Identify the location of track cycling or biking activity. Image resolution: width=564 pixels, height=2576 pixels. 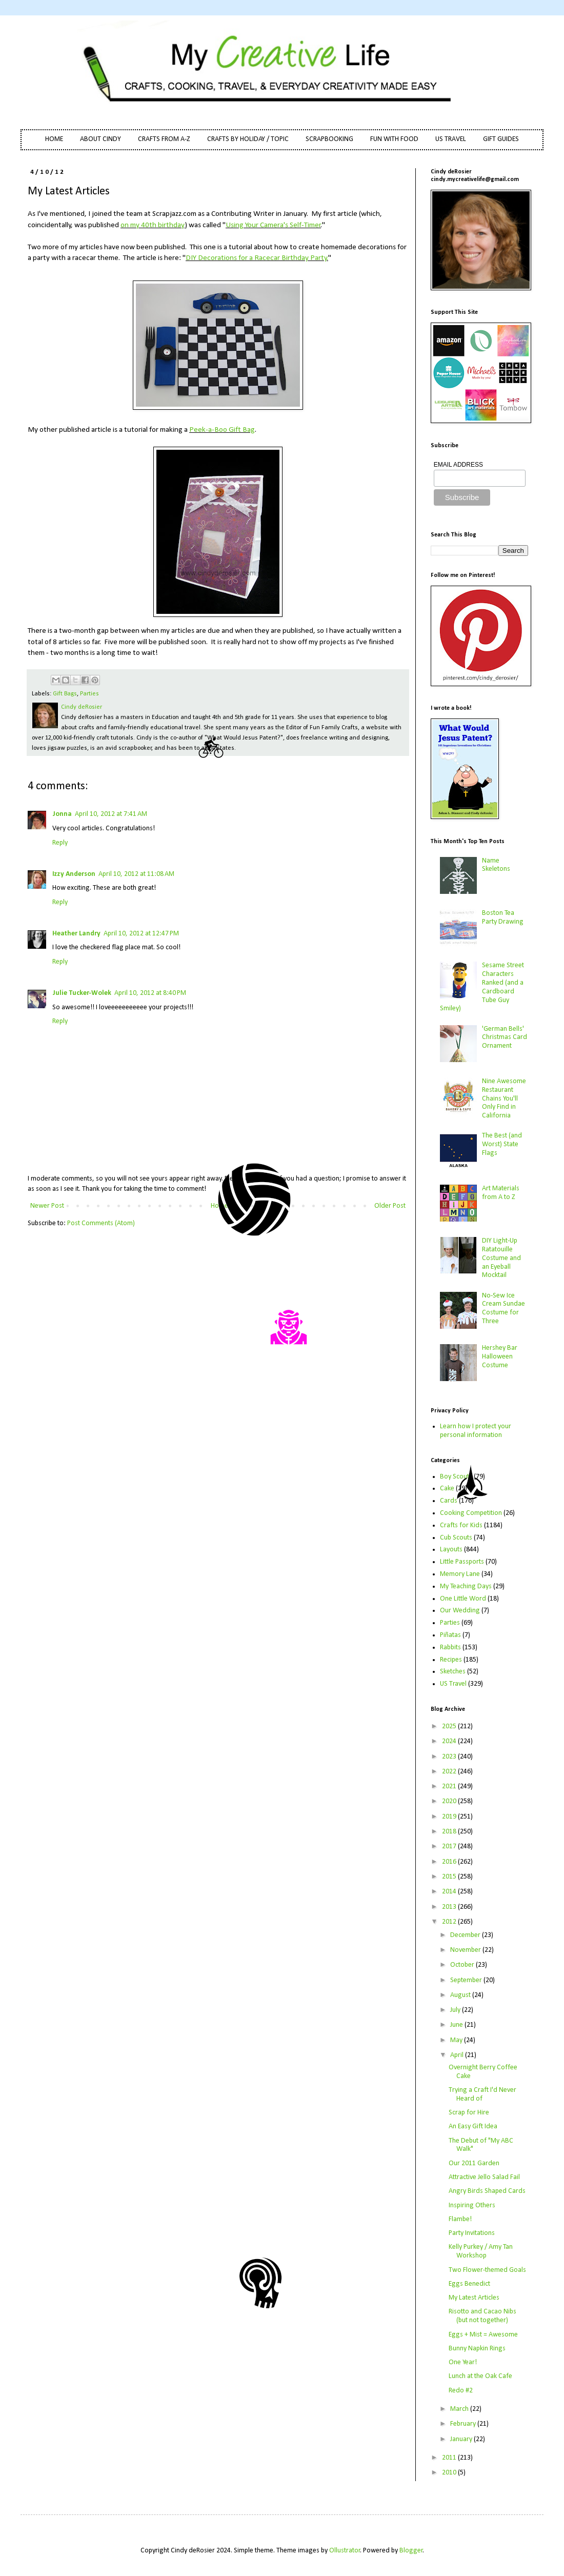
(211, 747).